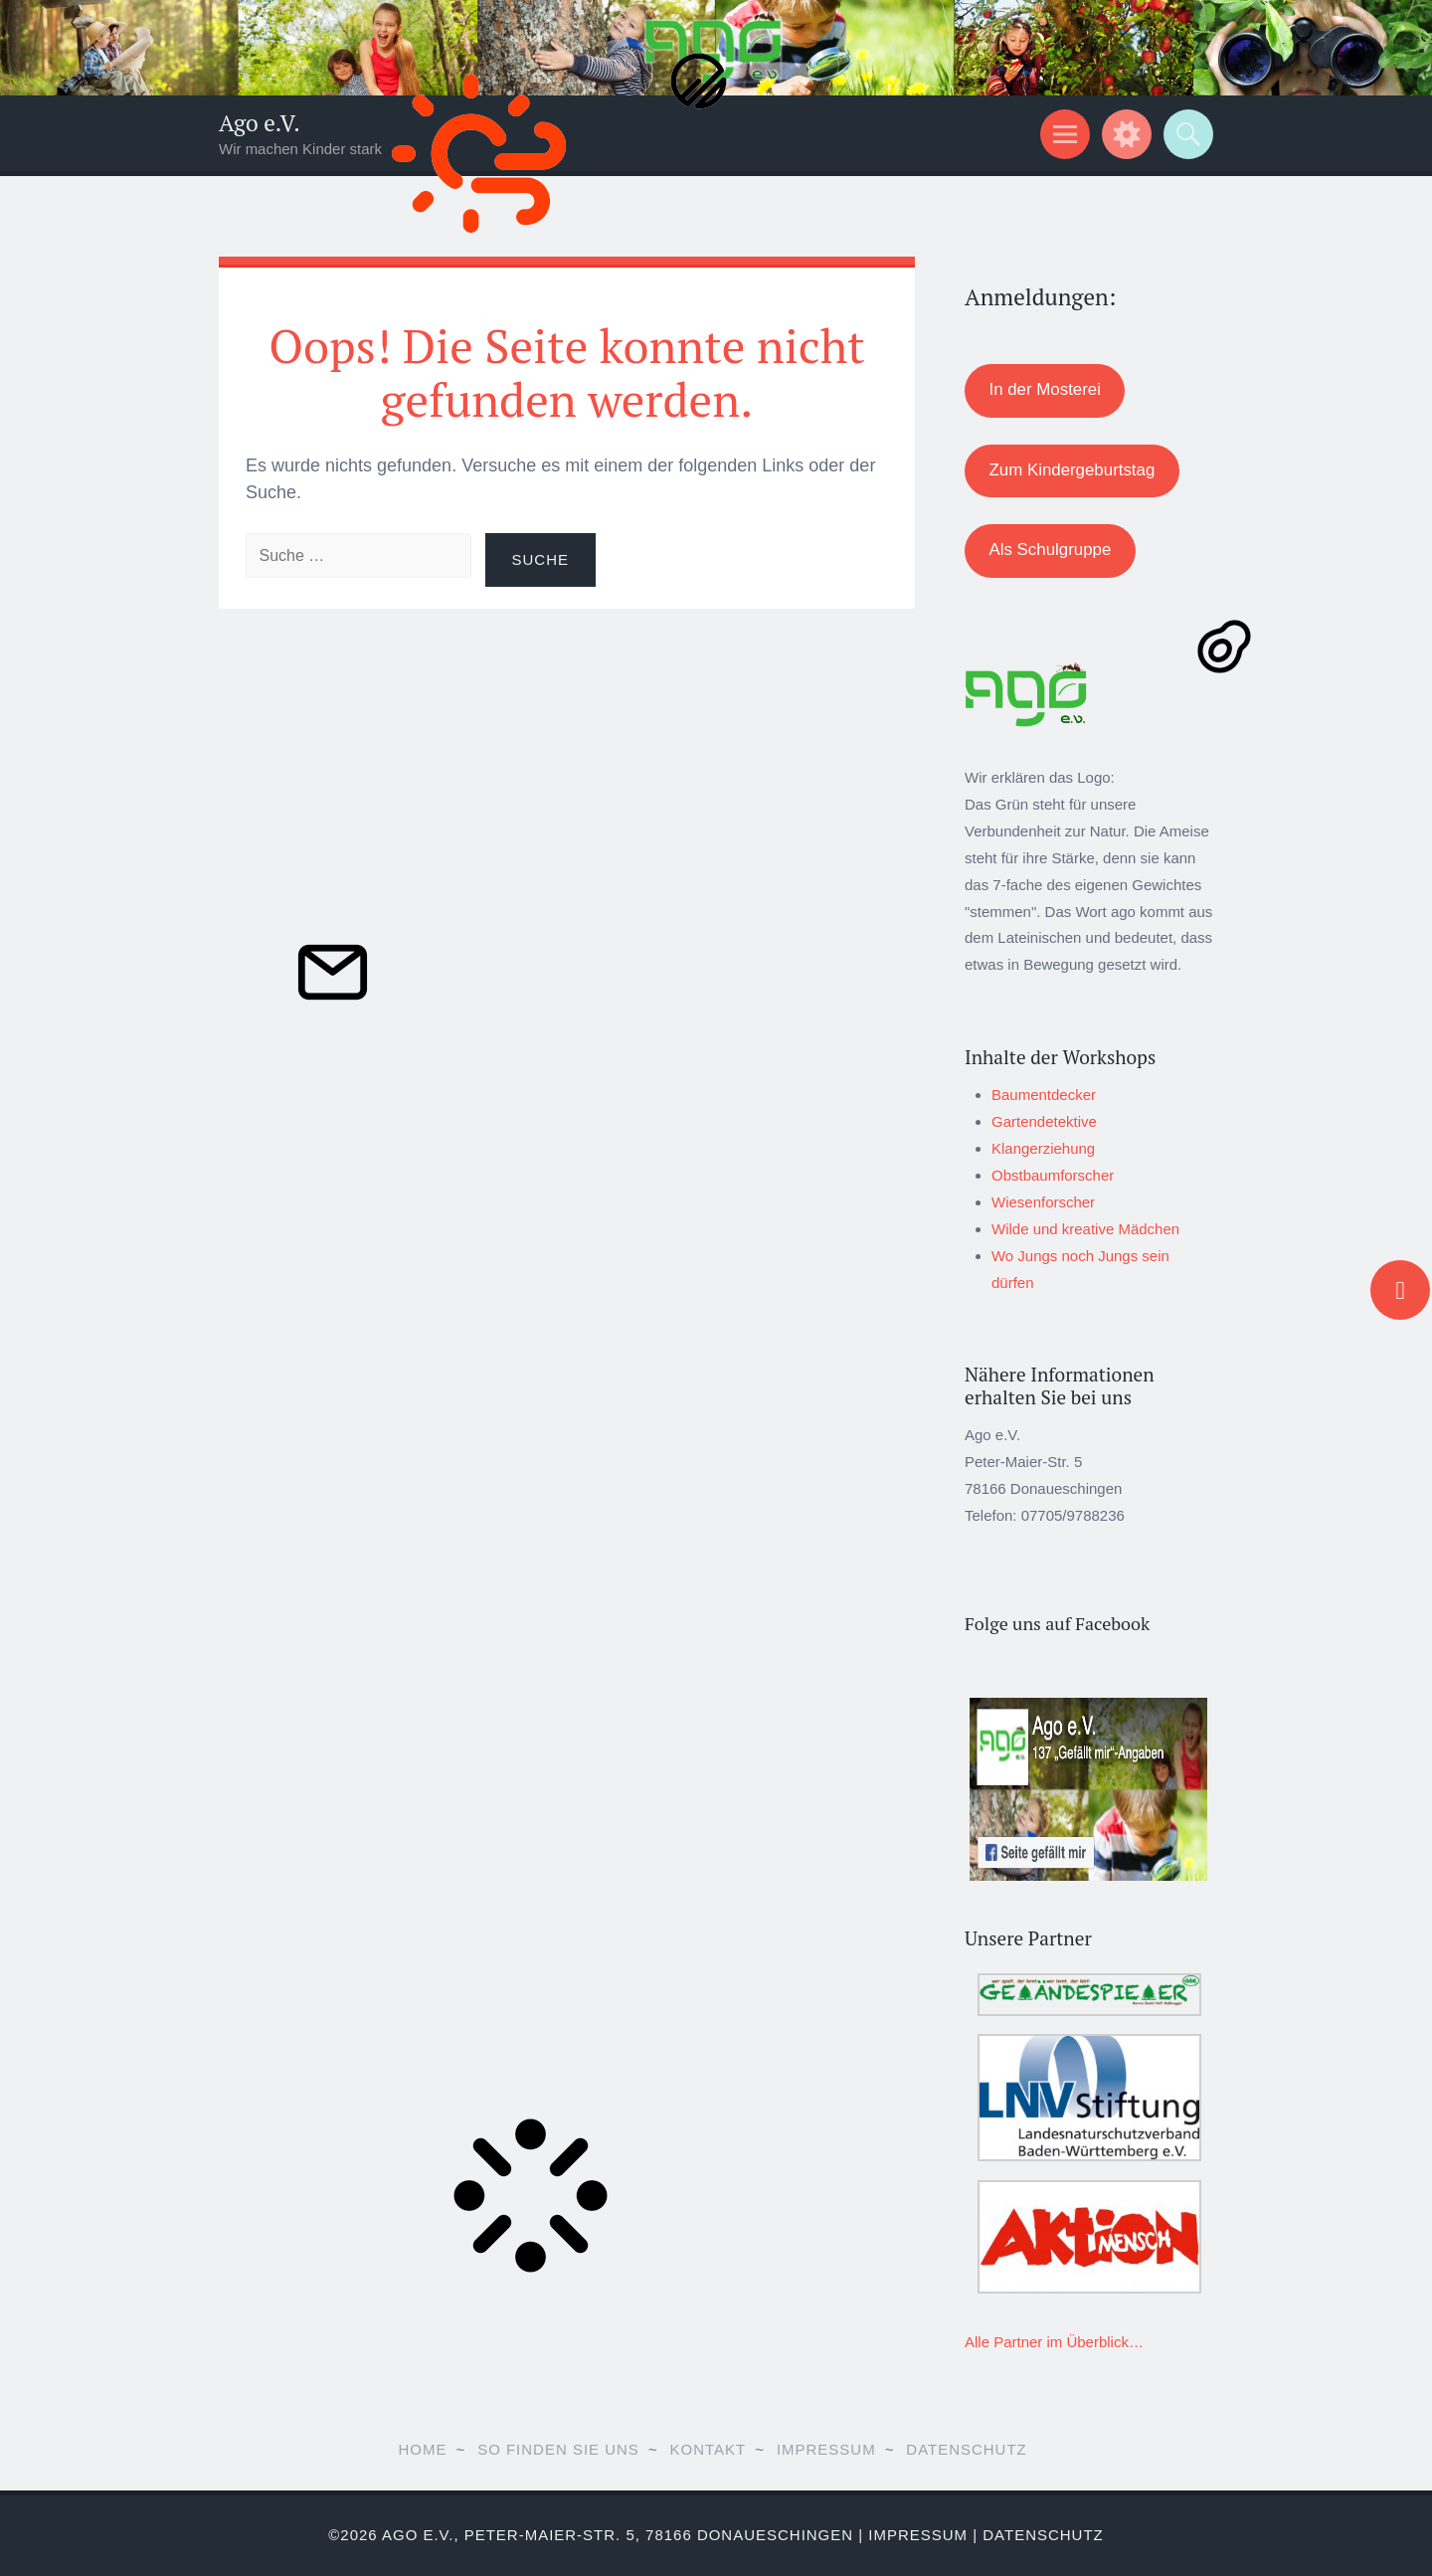 Image resolution: width=1432 pixels, height=2576 pixels. I want to click on view current weather conditions, so click(478, 153).